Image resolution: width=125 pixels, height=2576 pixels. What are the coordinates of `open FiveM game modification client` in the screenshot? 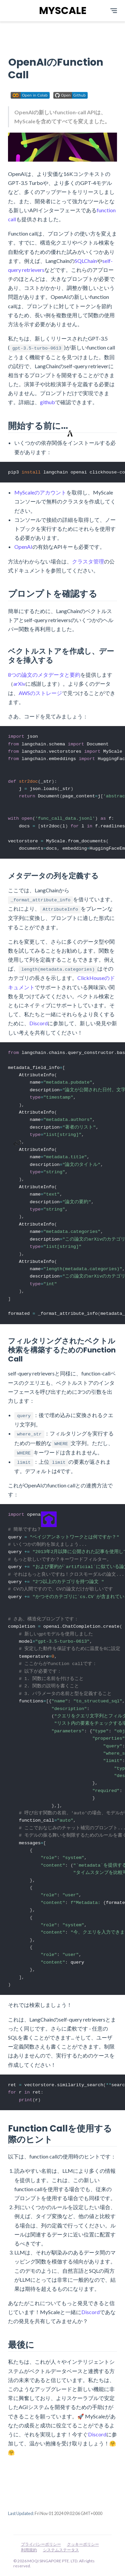 It's located at (70, 433).